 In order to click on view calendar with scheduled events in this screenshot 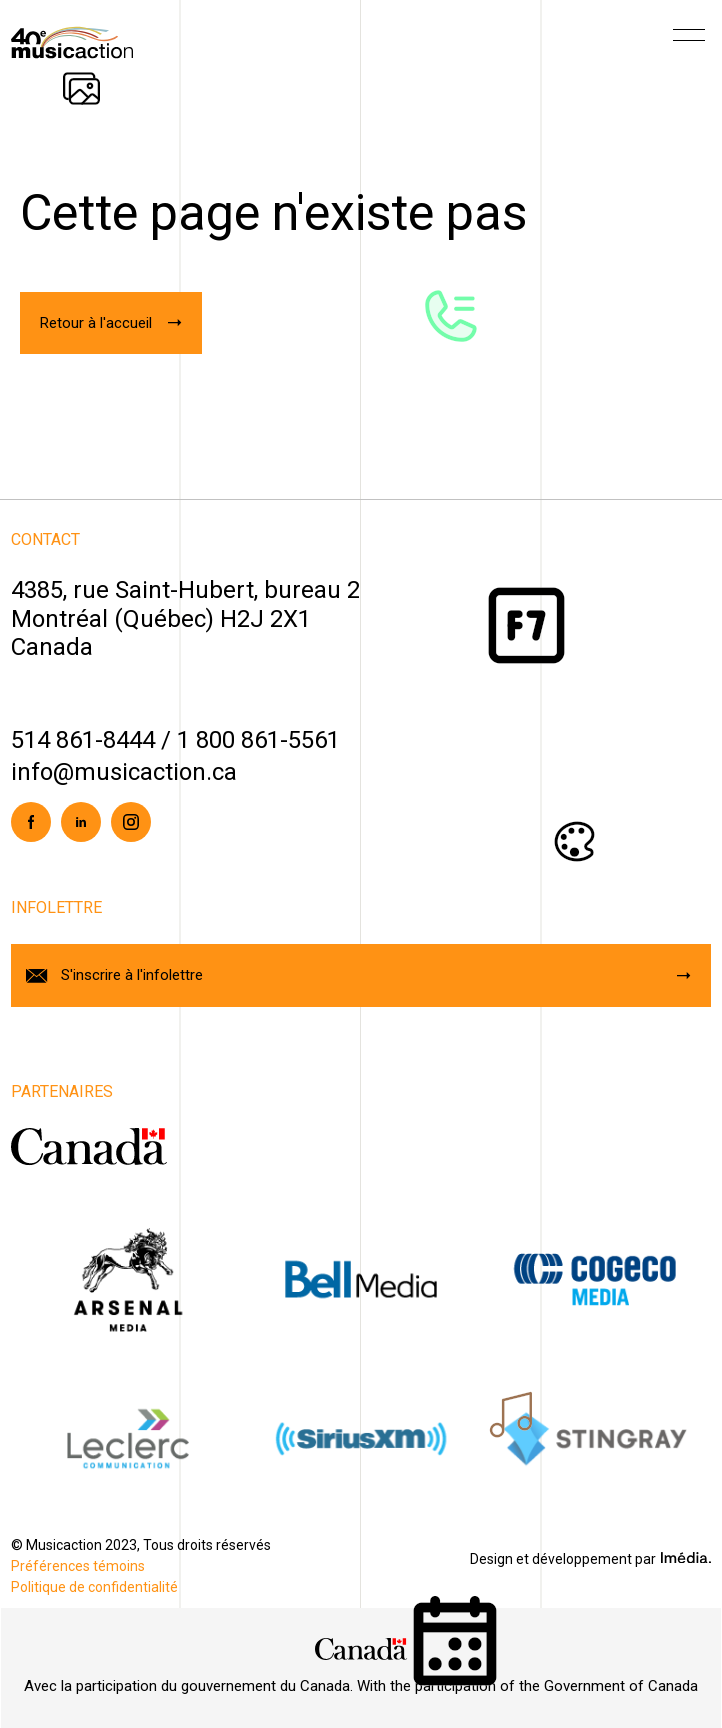, I will do `click(455, 1644)`.